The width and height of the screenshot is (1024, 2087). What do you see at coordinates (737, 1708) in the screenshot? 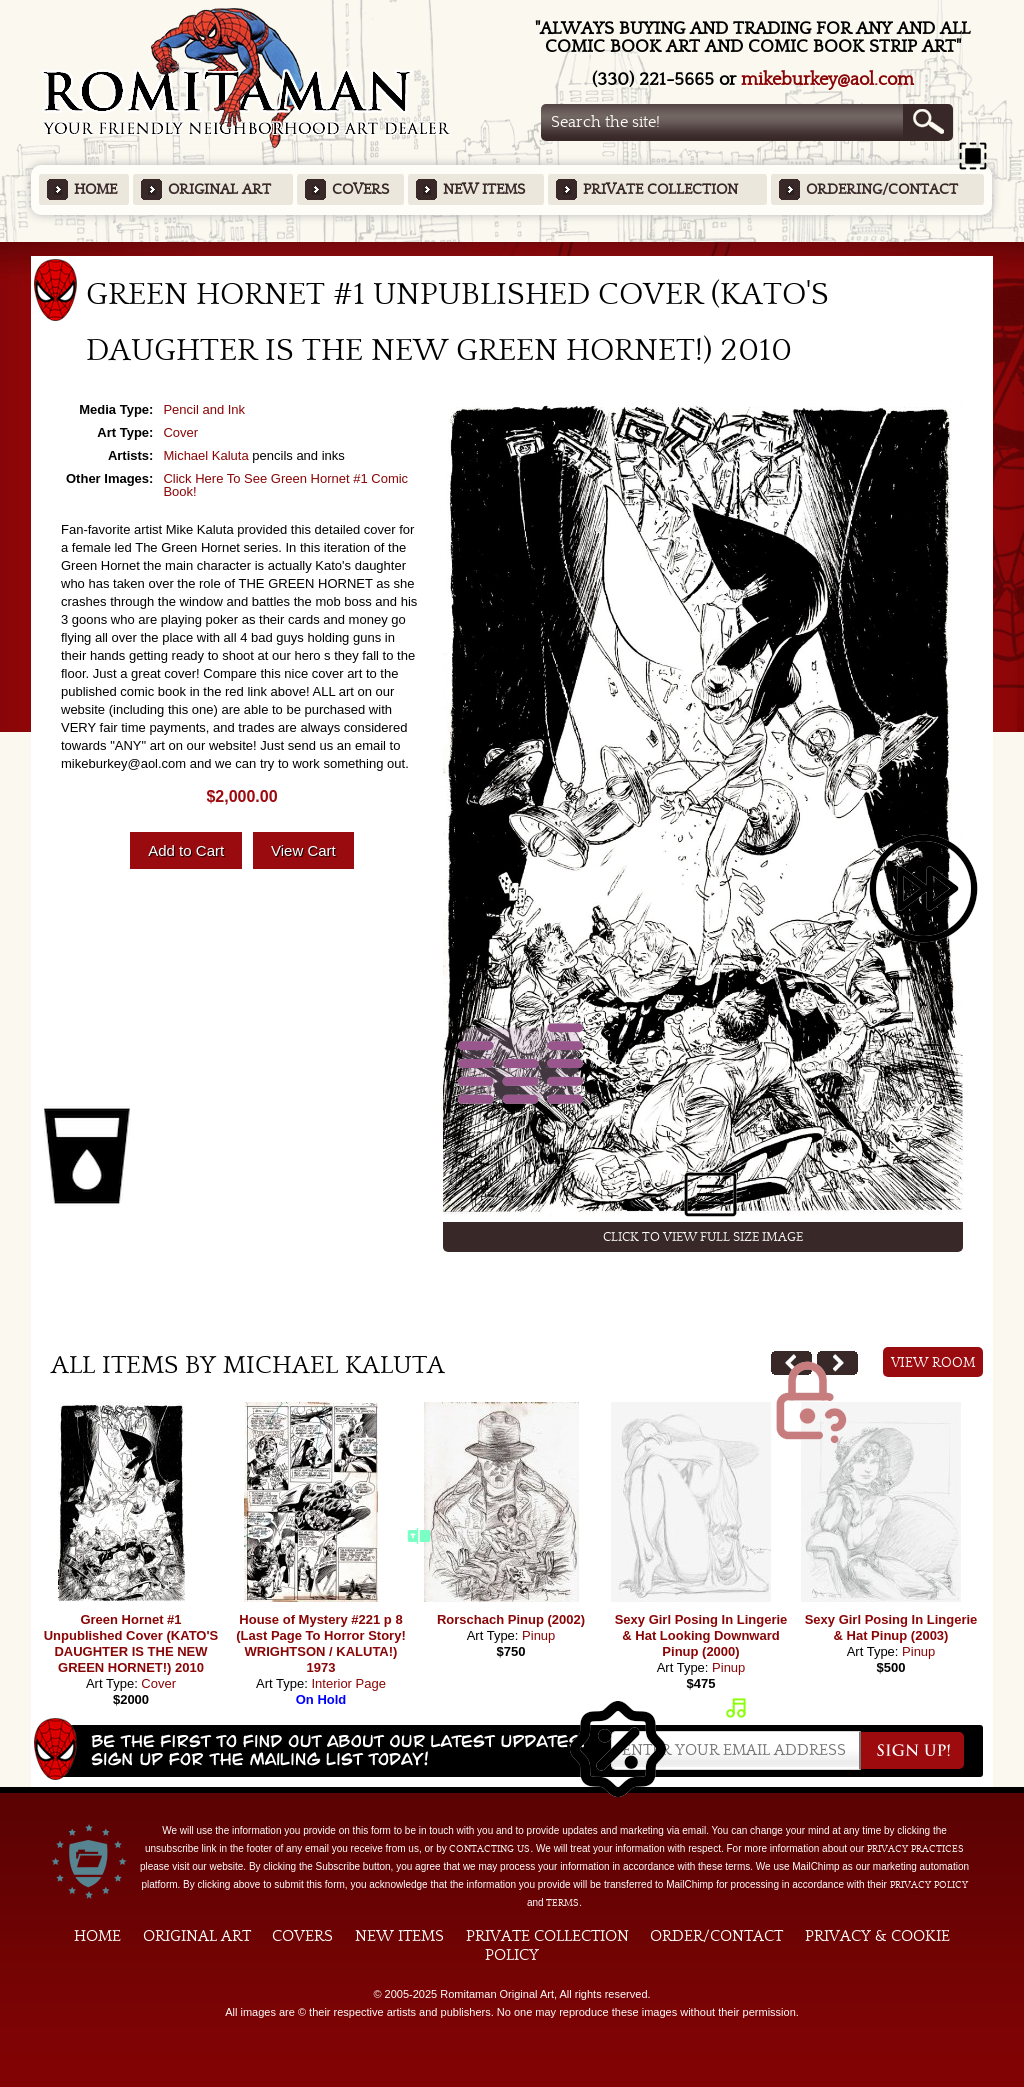
I see `access music library or player` at bounding box center [737, 1708].